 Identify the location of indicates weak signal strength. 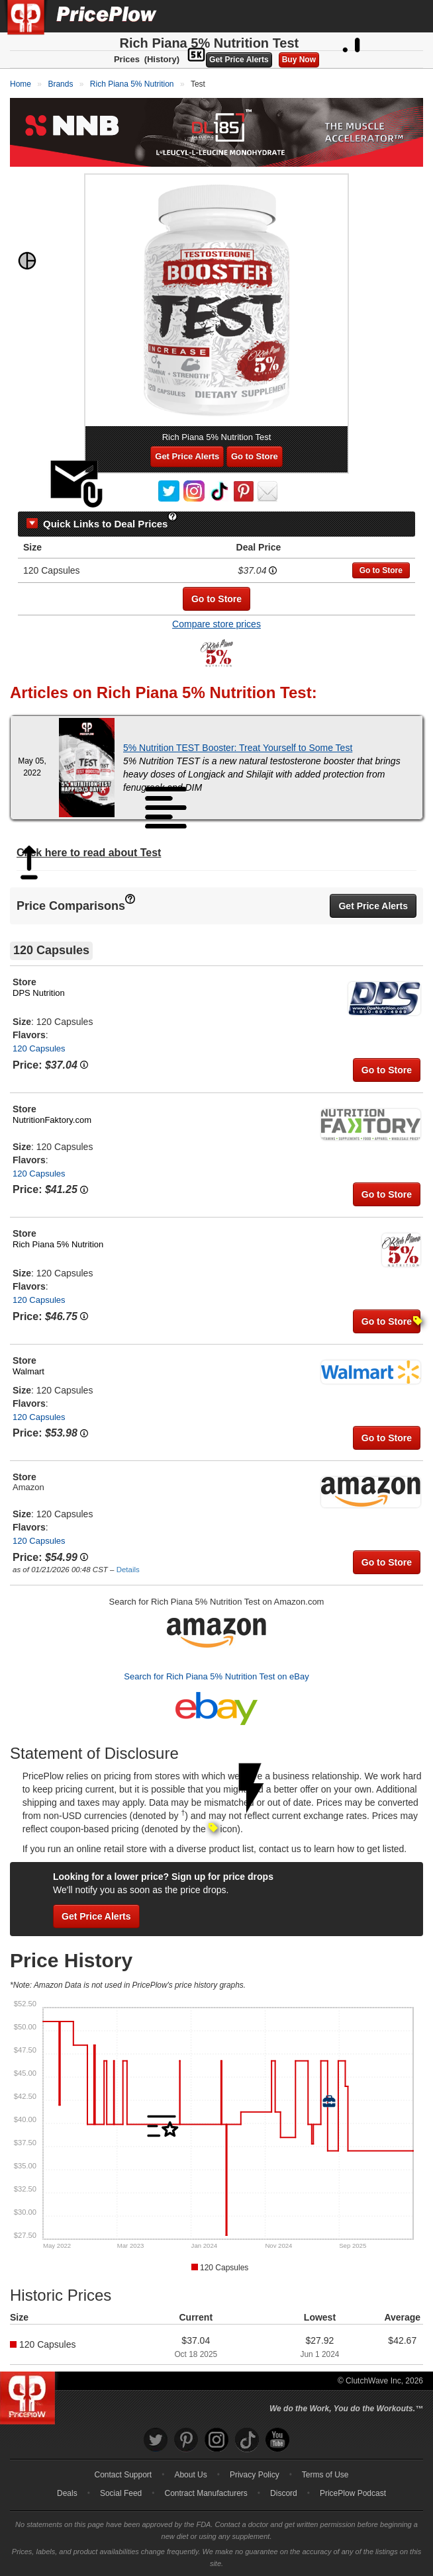
(369, 30).